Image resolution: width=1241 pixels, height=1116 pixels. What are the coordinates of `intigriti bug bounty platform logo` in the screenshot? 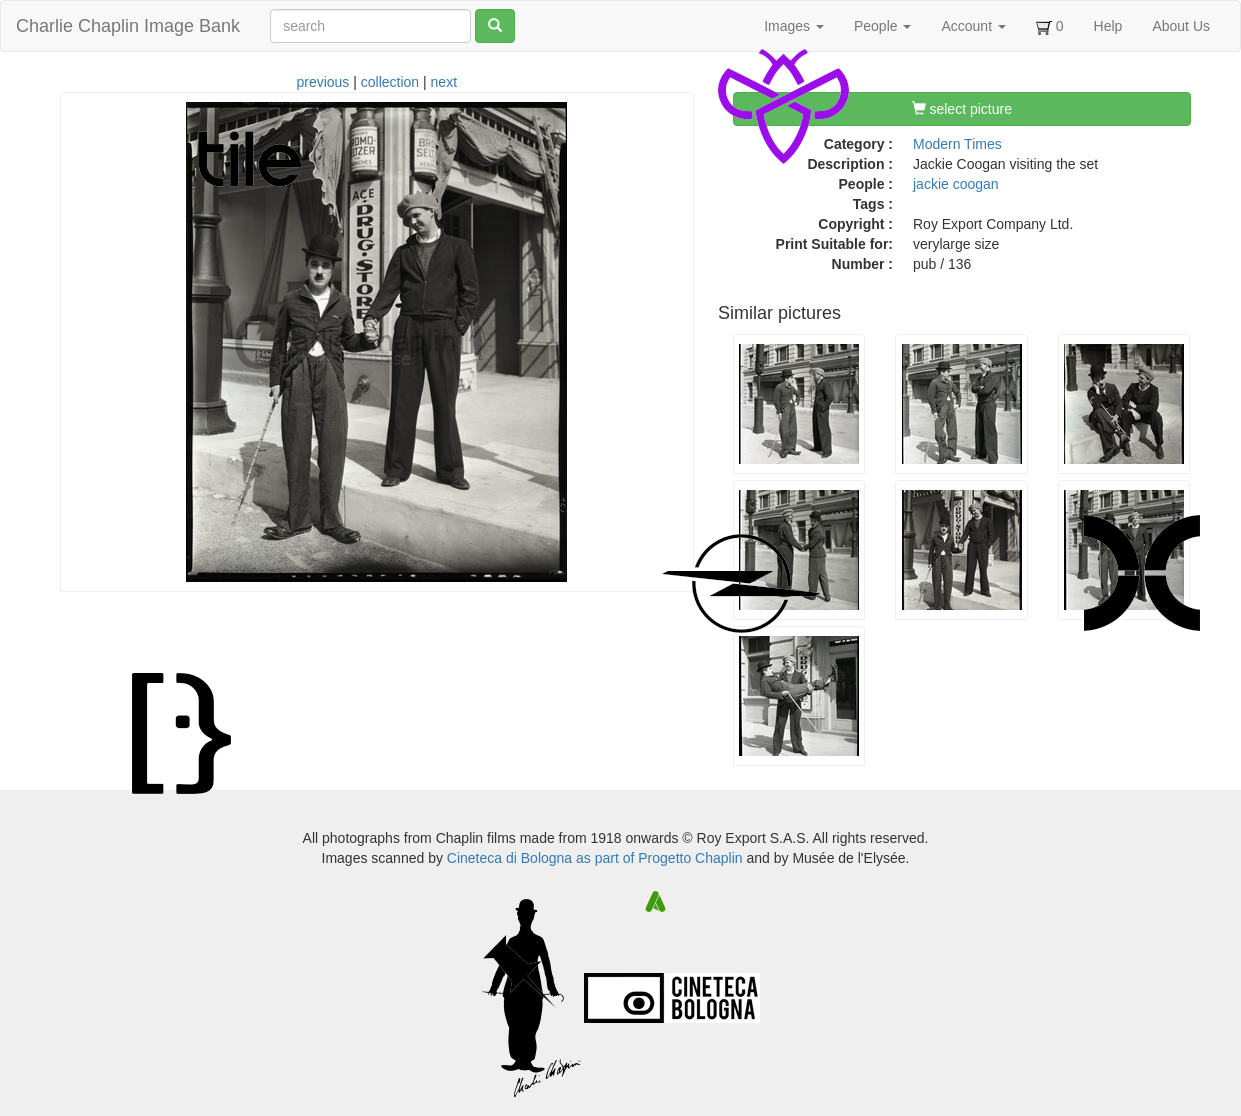 It's located at (783, 106).